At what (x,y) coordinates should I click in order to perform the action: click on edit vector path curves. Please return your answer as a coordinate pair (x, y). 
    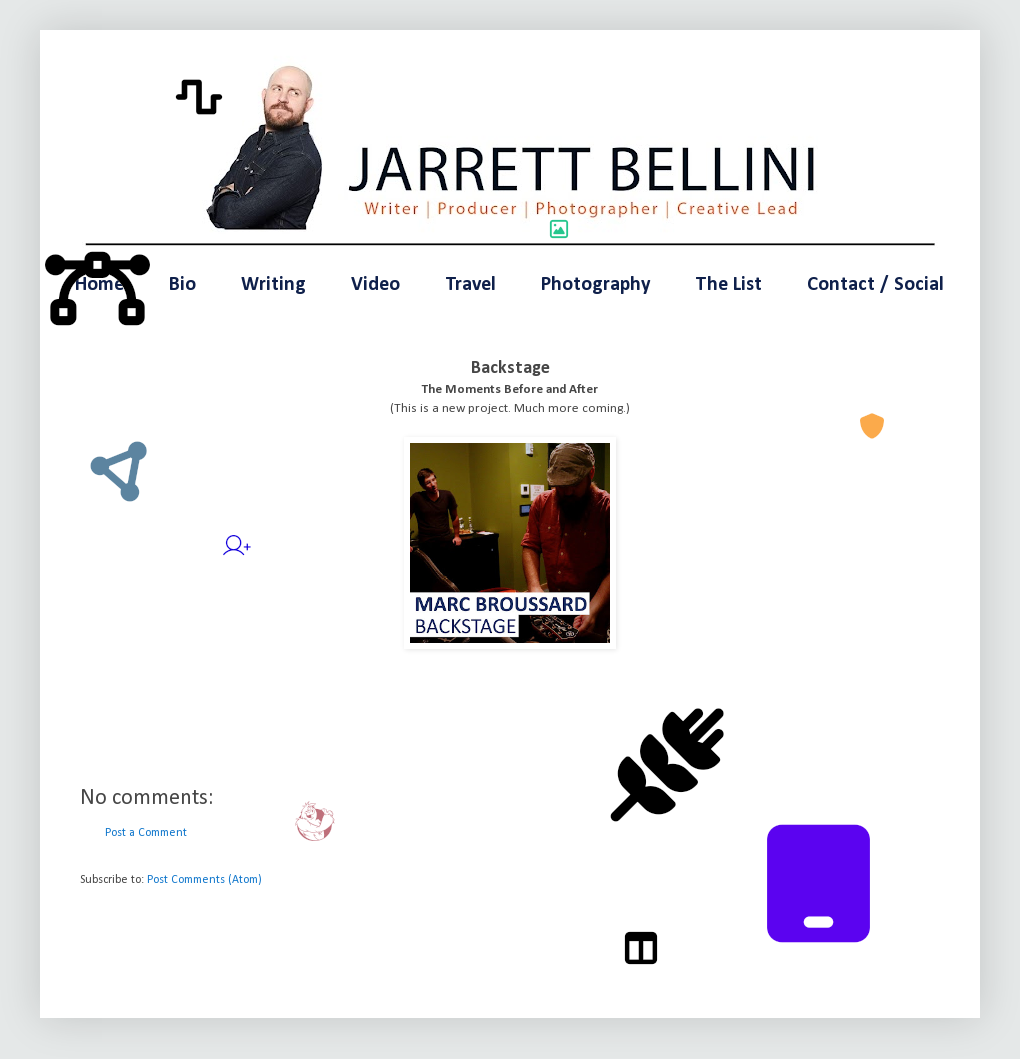
    Looking at the image, I should click on (97, 288).